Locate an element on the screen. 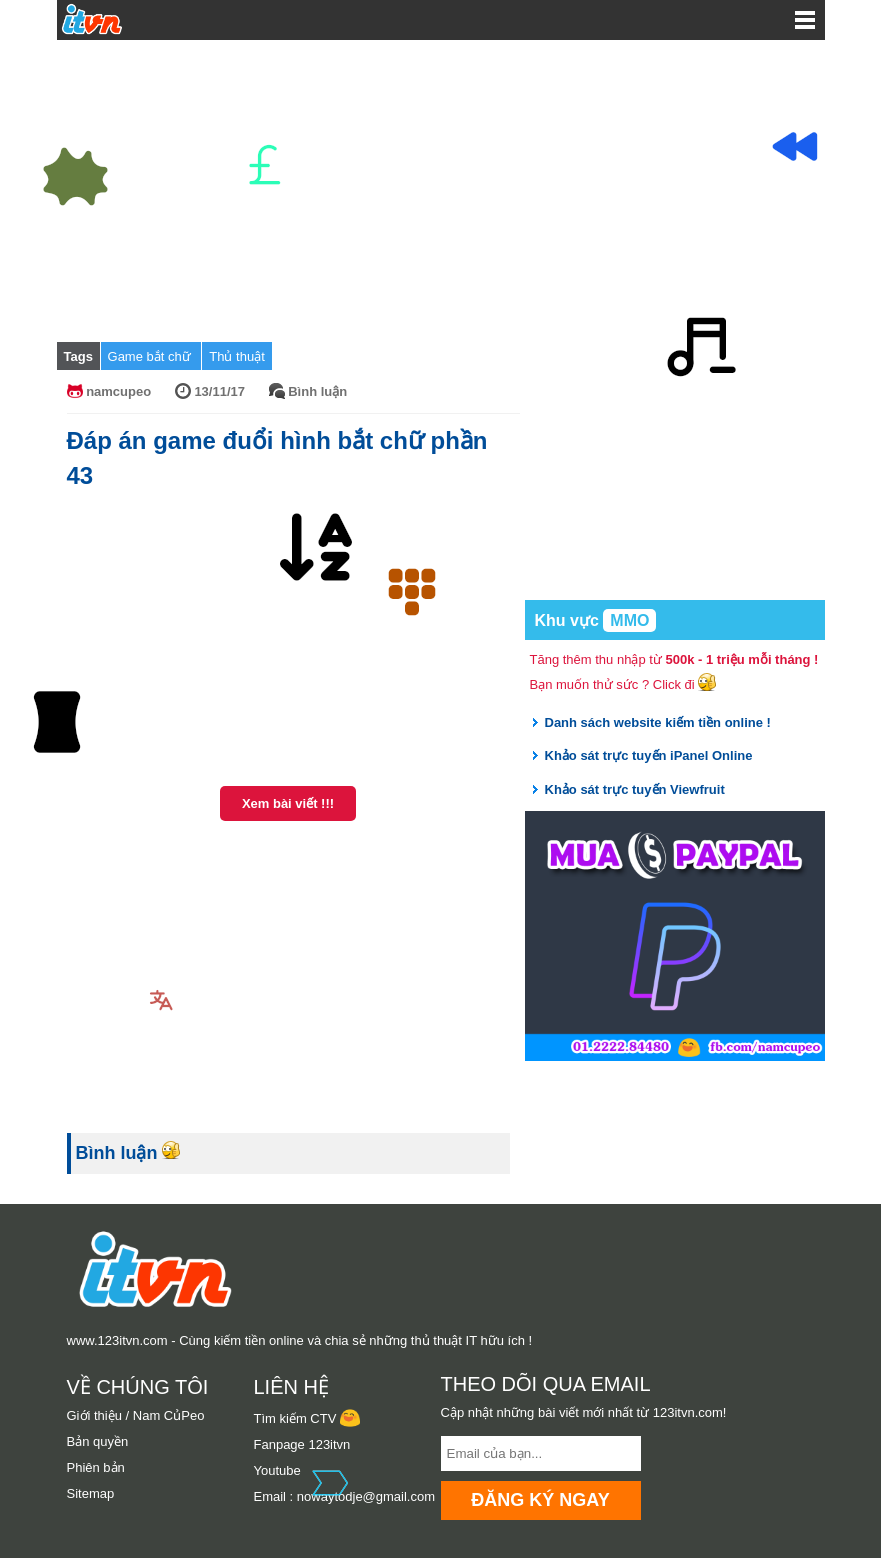 The height and width of the screenshot is (1558, 881). translate text to another language is located at coordinates (160, 1000).